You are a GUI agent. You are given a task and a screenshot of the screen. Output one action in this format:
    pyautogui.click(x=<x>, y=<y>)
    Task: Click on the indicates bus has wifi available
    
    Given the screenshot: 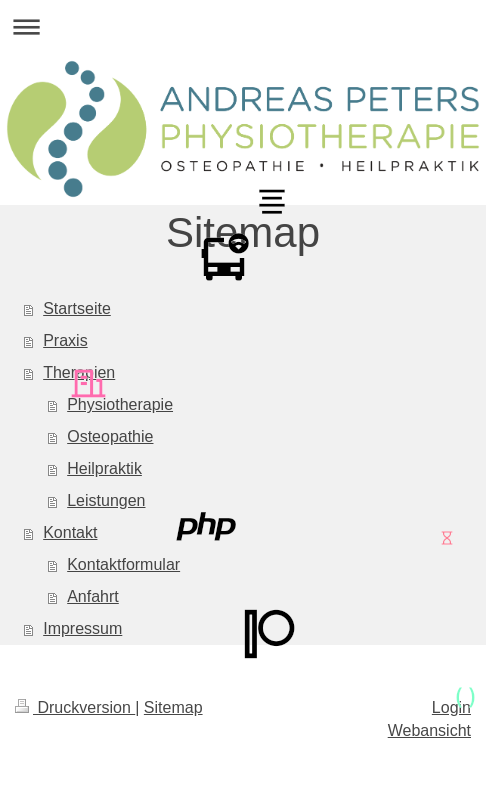 What is the action you would take?
    pyautogui.click(x=224, y=258)
    